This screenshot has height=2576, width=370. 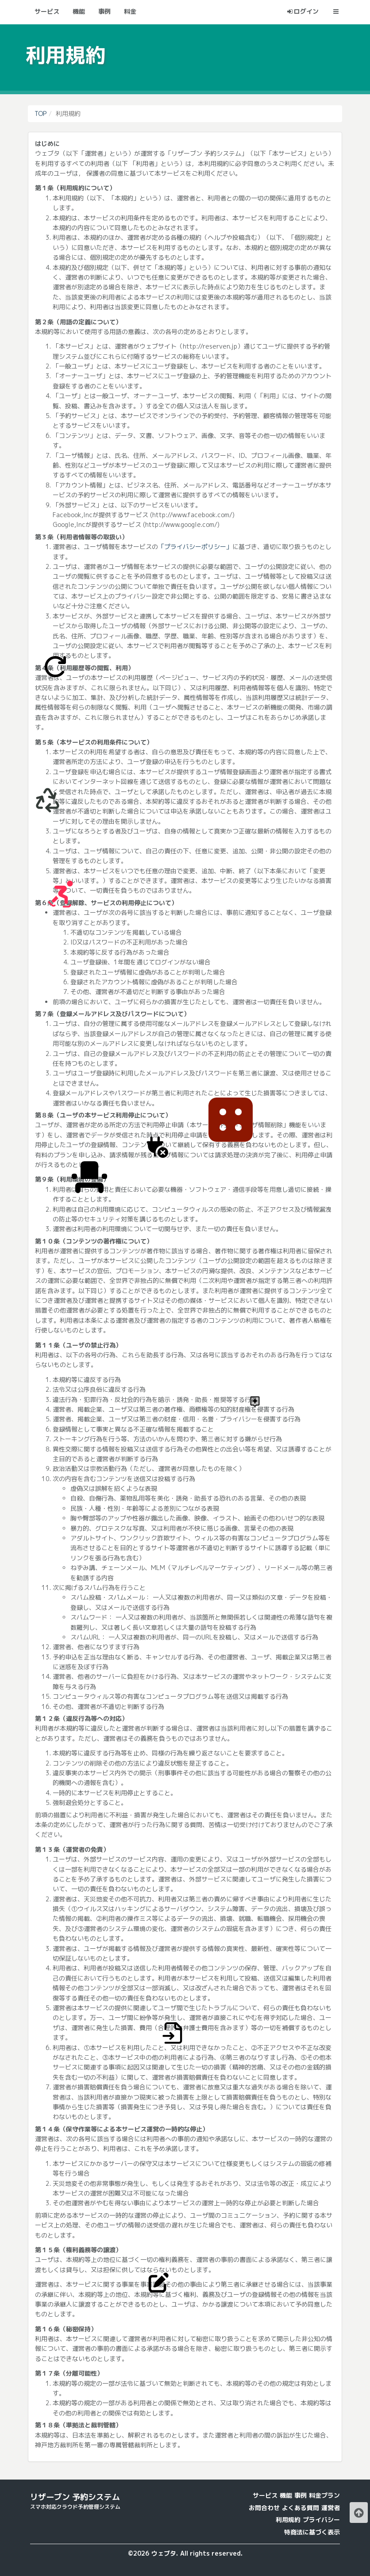 I want to click on reserve a seat for an event, so click(x=89, y=1177).